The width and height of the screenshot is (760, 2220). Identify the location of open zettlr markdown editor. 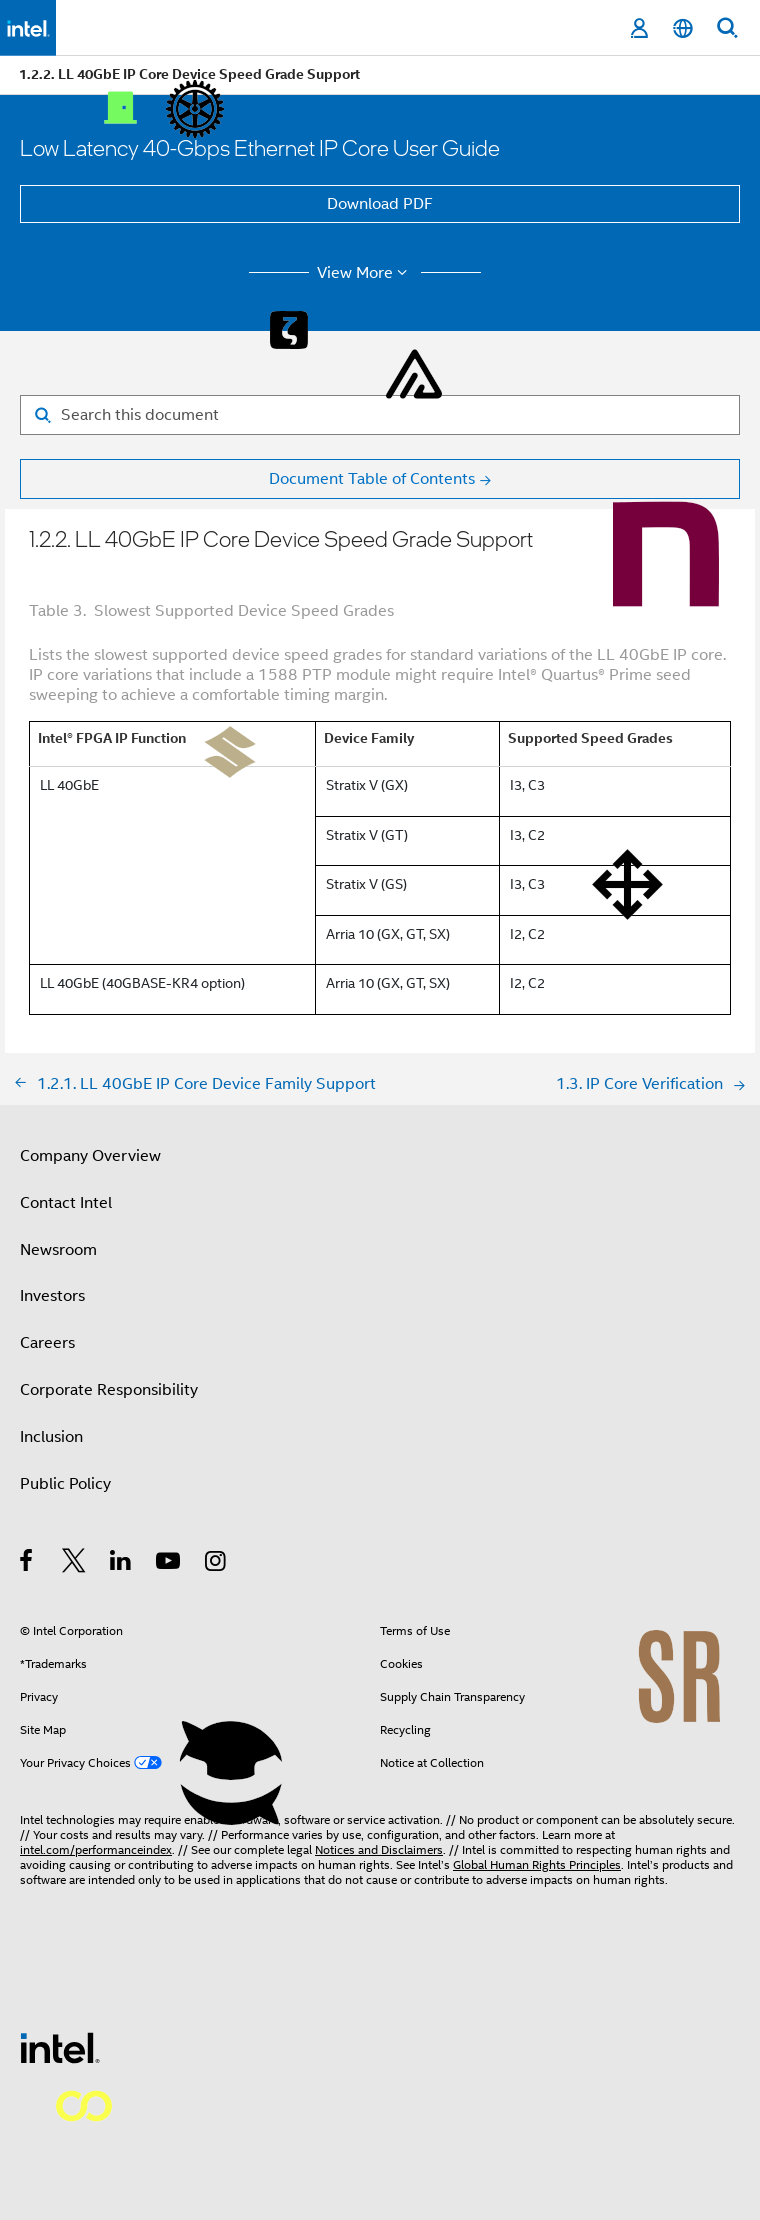
(289, 330).